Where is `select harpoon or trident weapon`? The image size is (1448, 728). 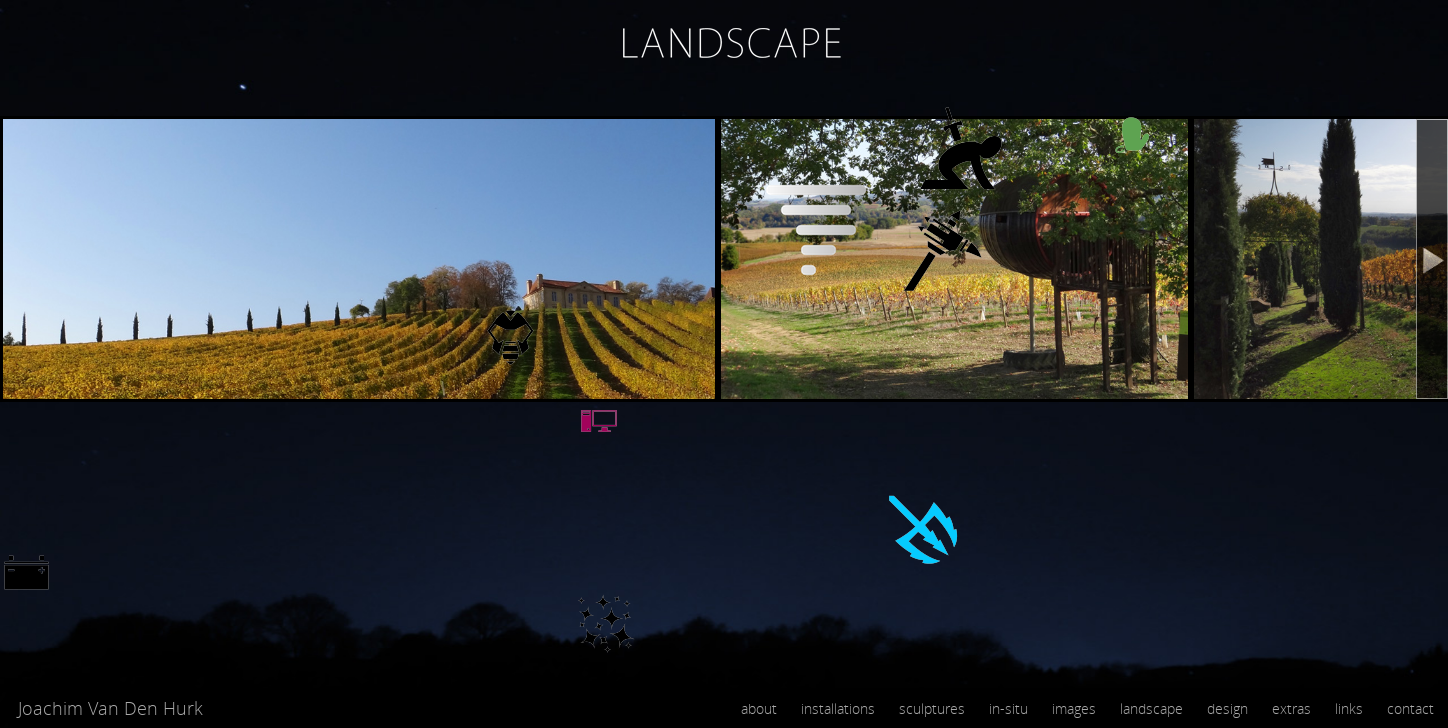 select harpoon or trident weapon is located at coordinates (923, 529).